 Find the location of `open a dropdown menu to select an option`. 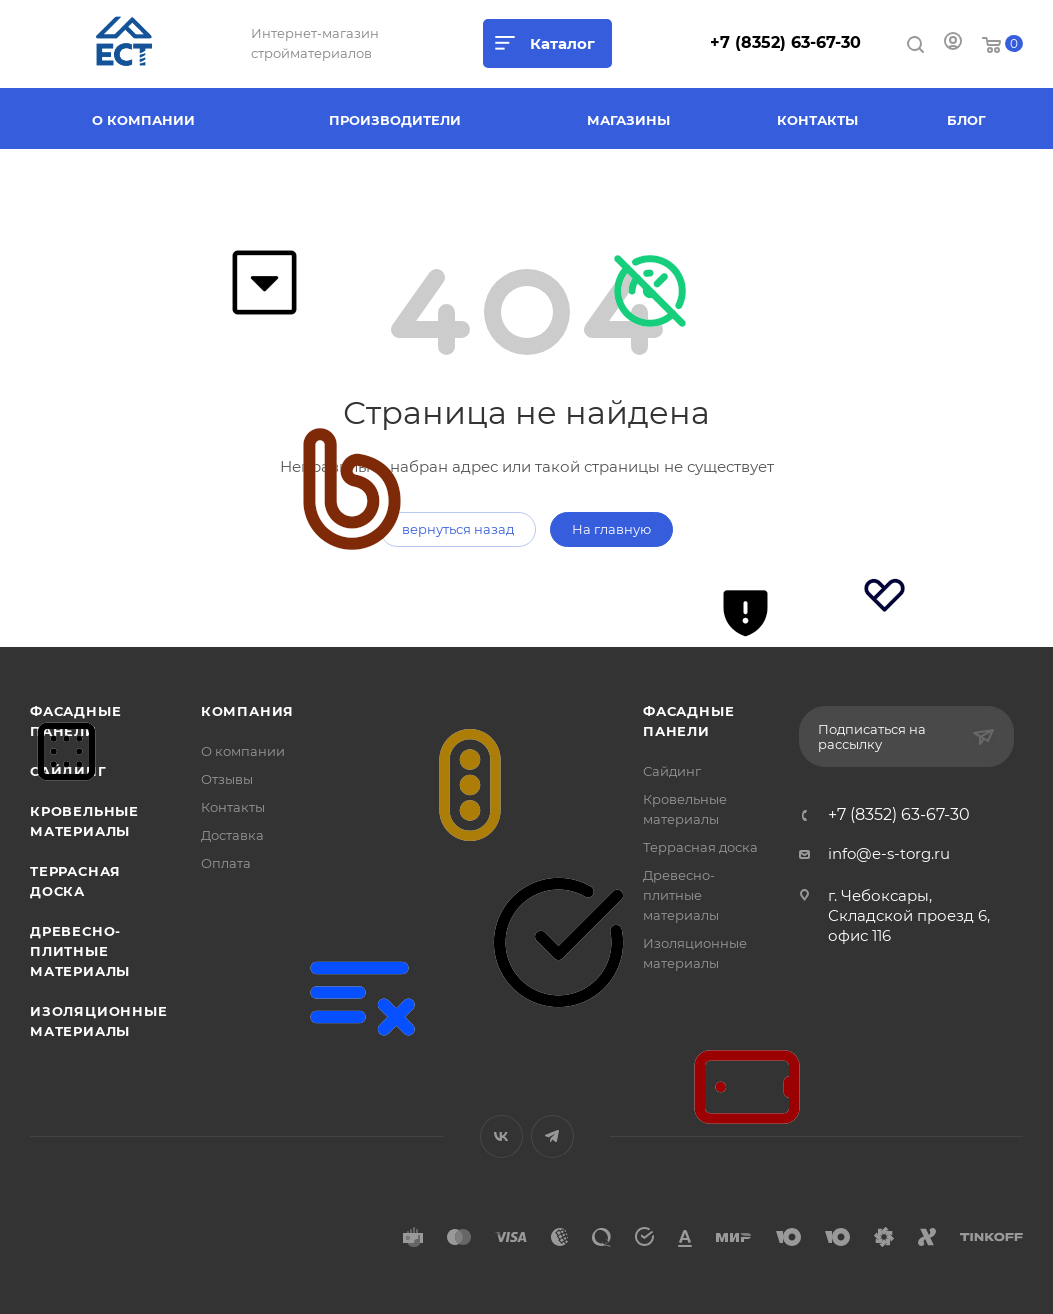

open a dropdown menu to select an option is located at coordinates (264, 282).